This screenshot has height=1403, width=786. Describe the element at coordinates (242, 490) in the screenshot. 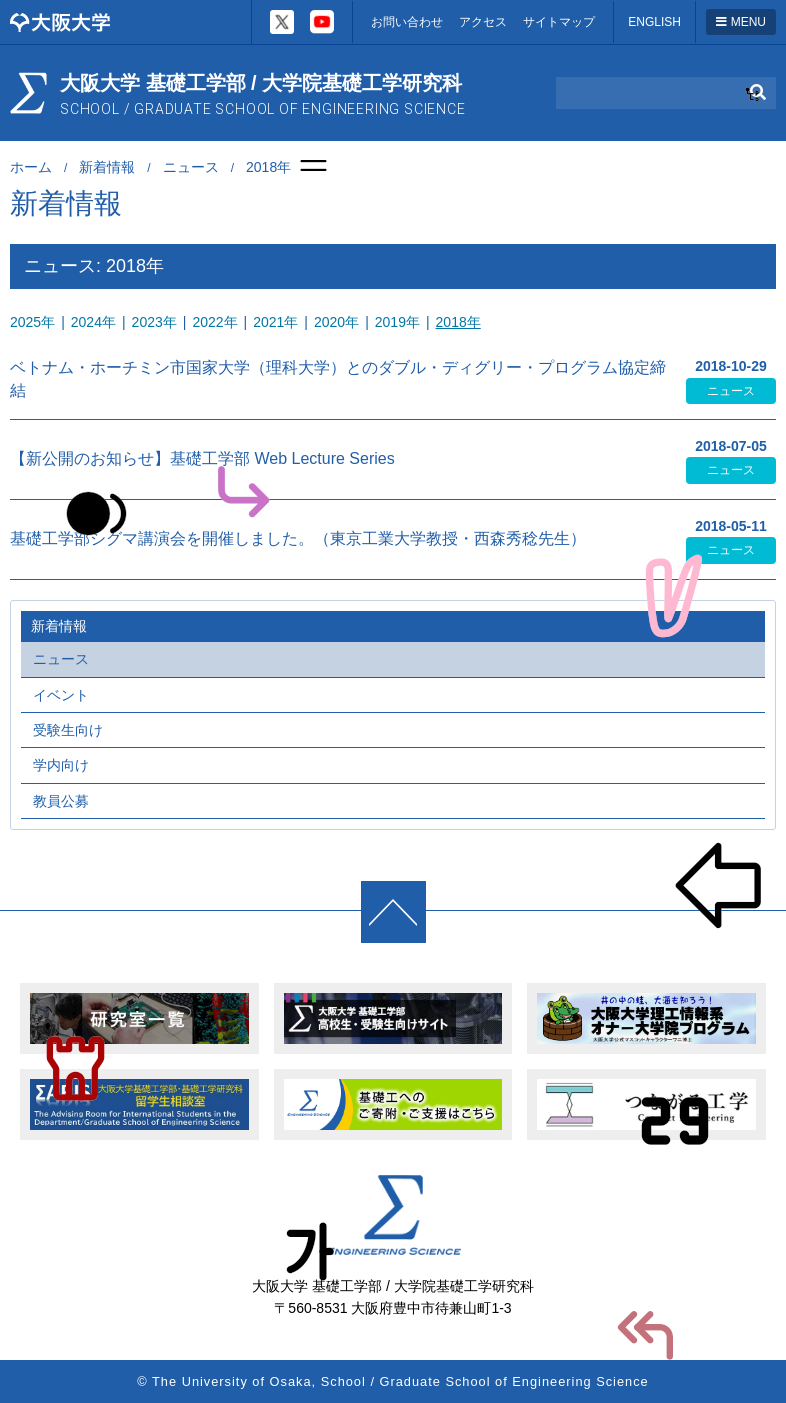

I see `reply to a message or comment` at that location.